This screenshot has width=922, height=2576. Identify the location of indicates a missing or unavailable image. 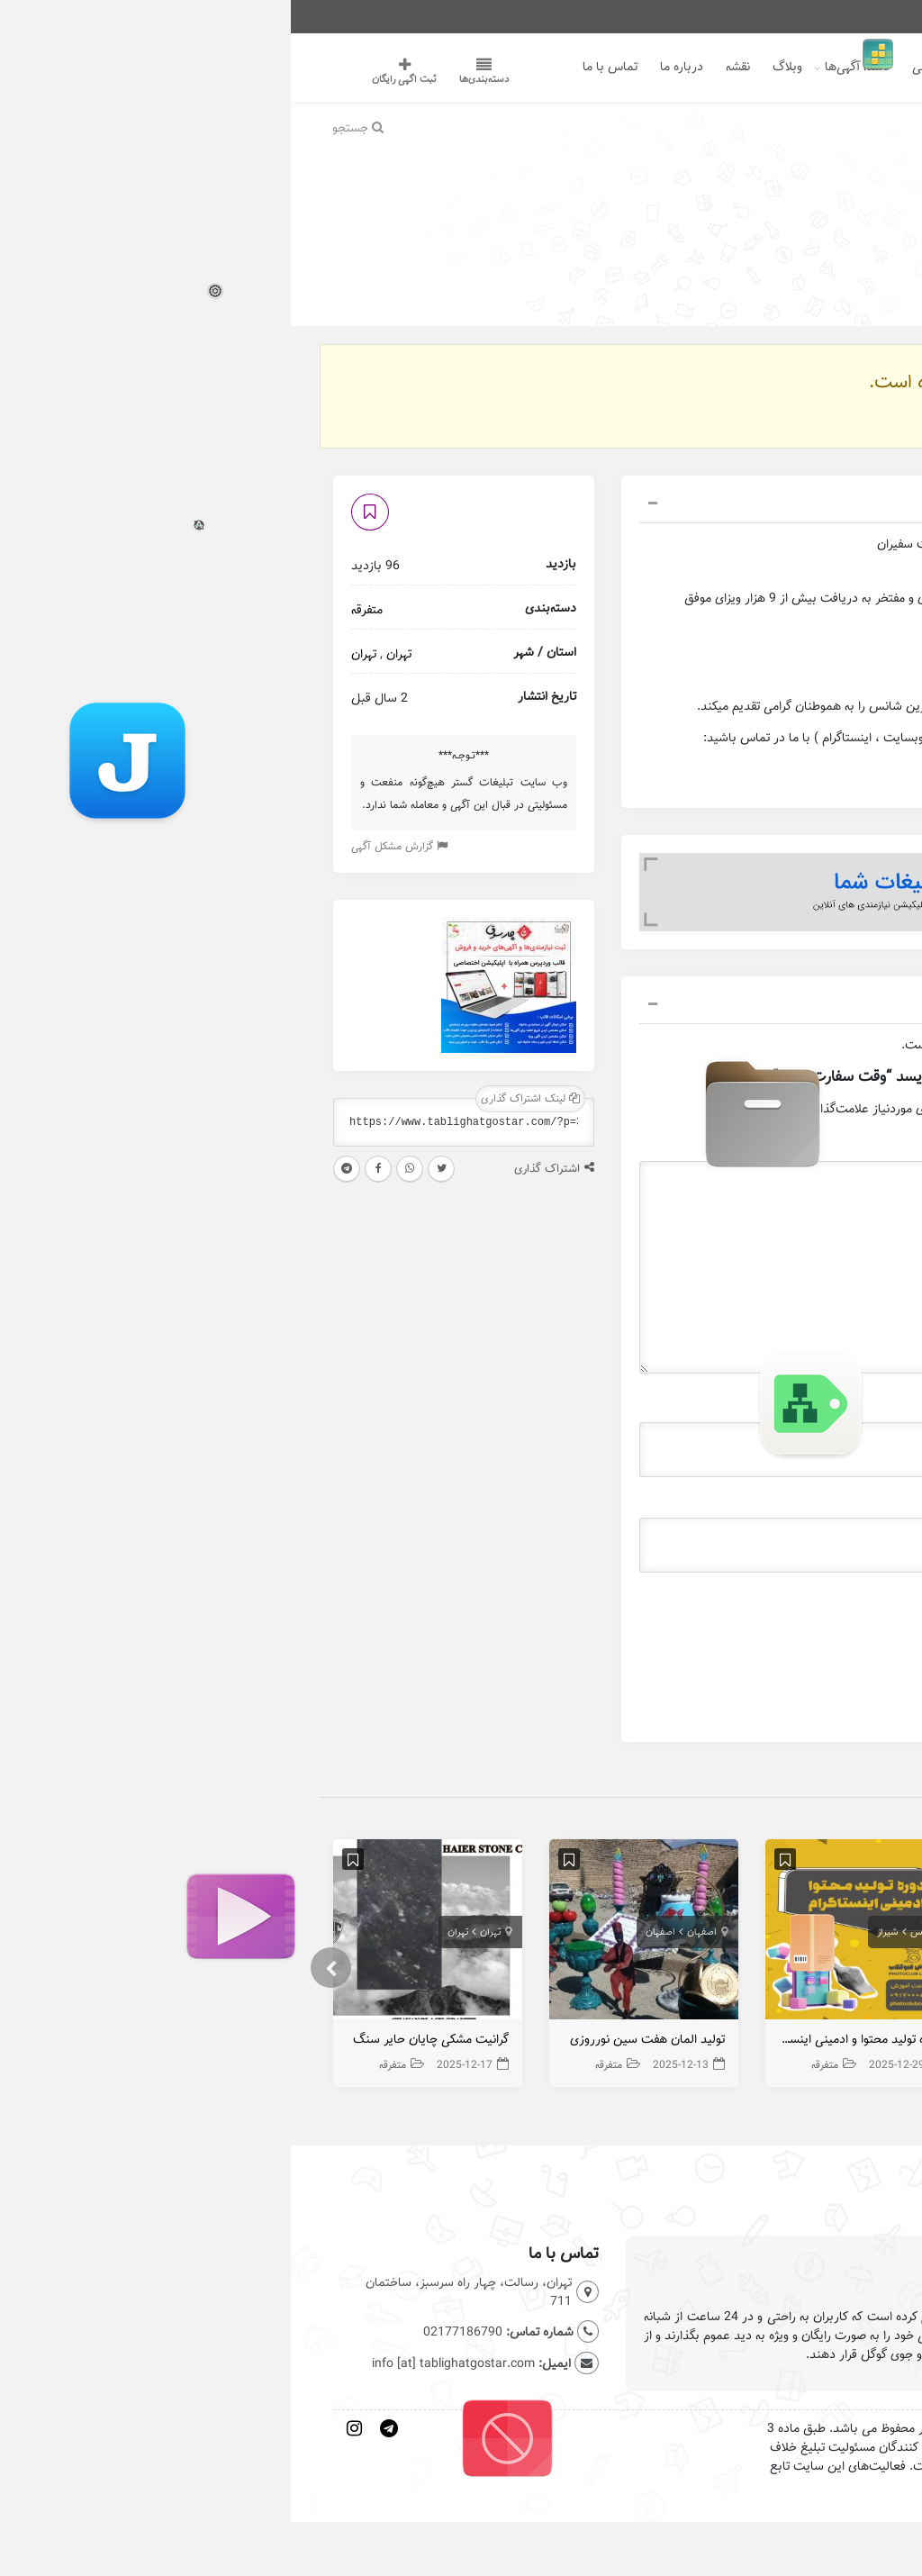
(507, 2435).